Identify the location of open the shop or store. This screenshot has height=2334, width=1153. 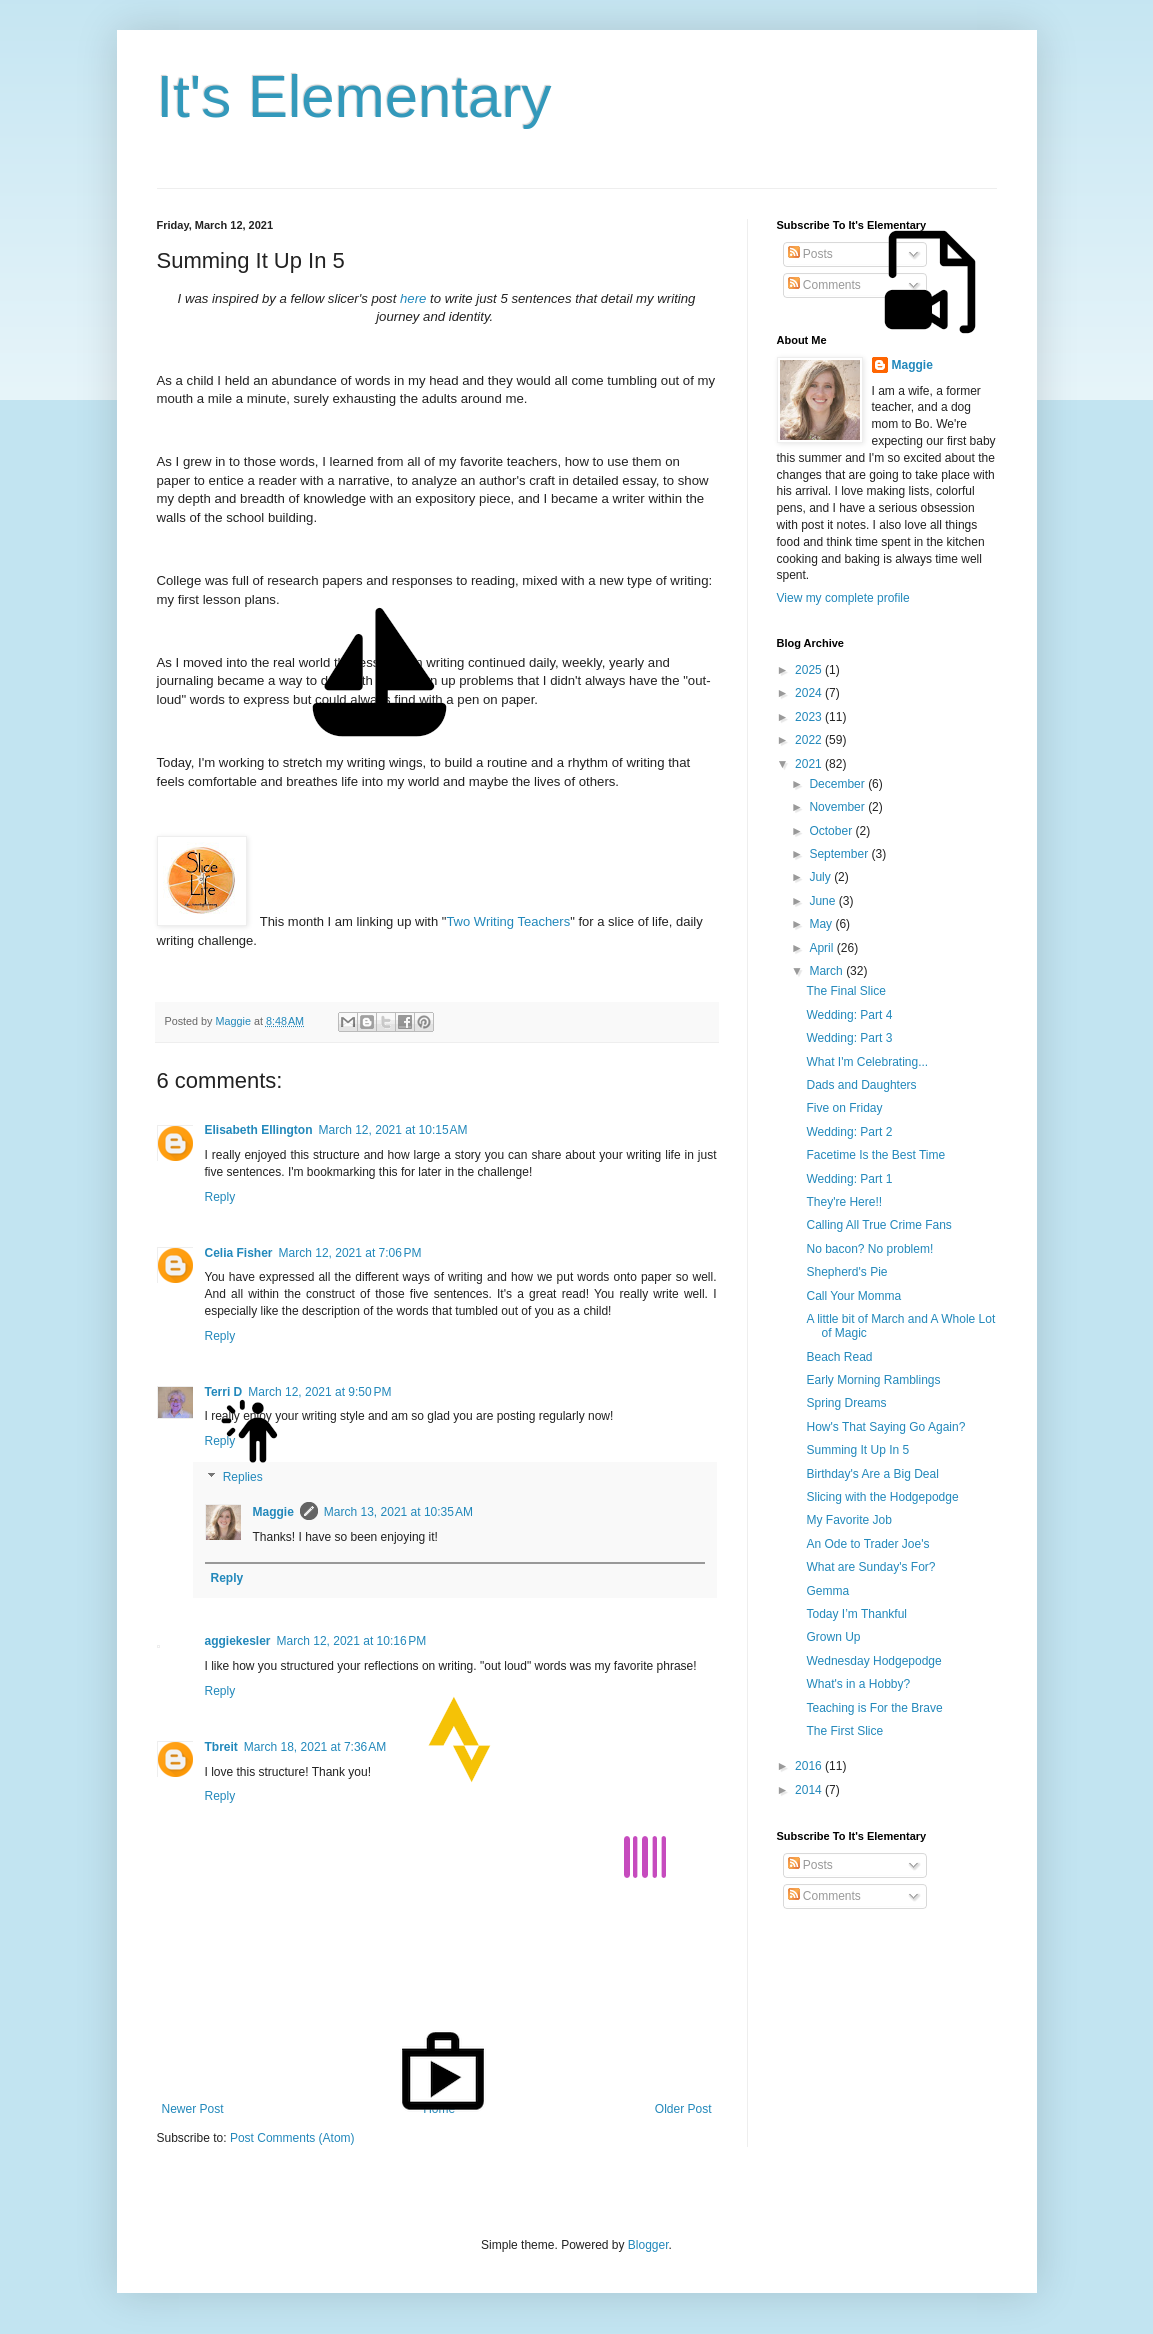
(443, 2073).